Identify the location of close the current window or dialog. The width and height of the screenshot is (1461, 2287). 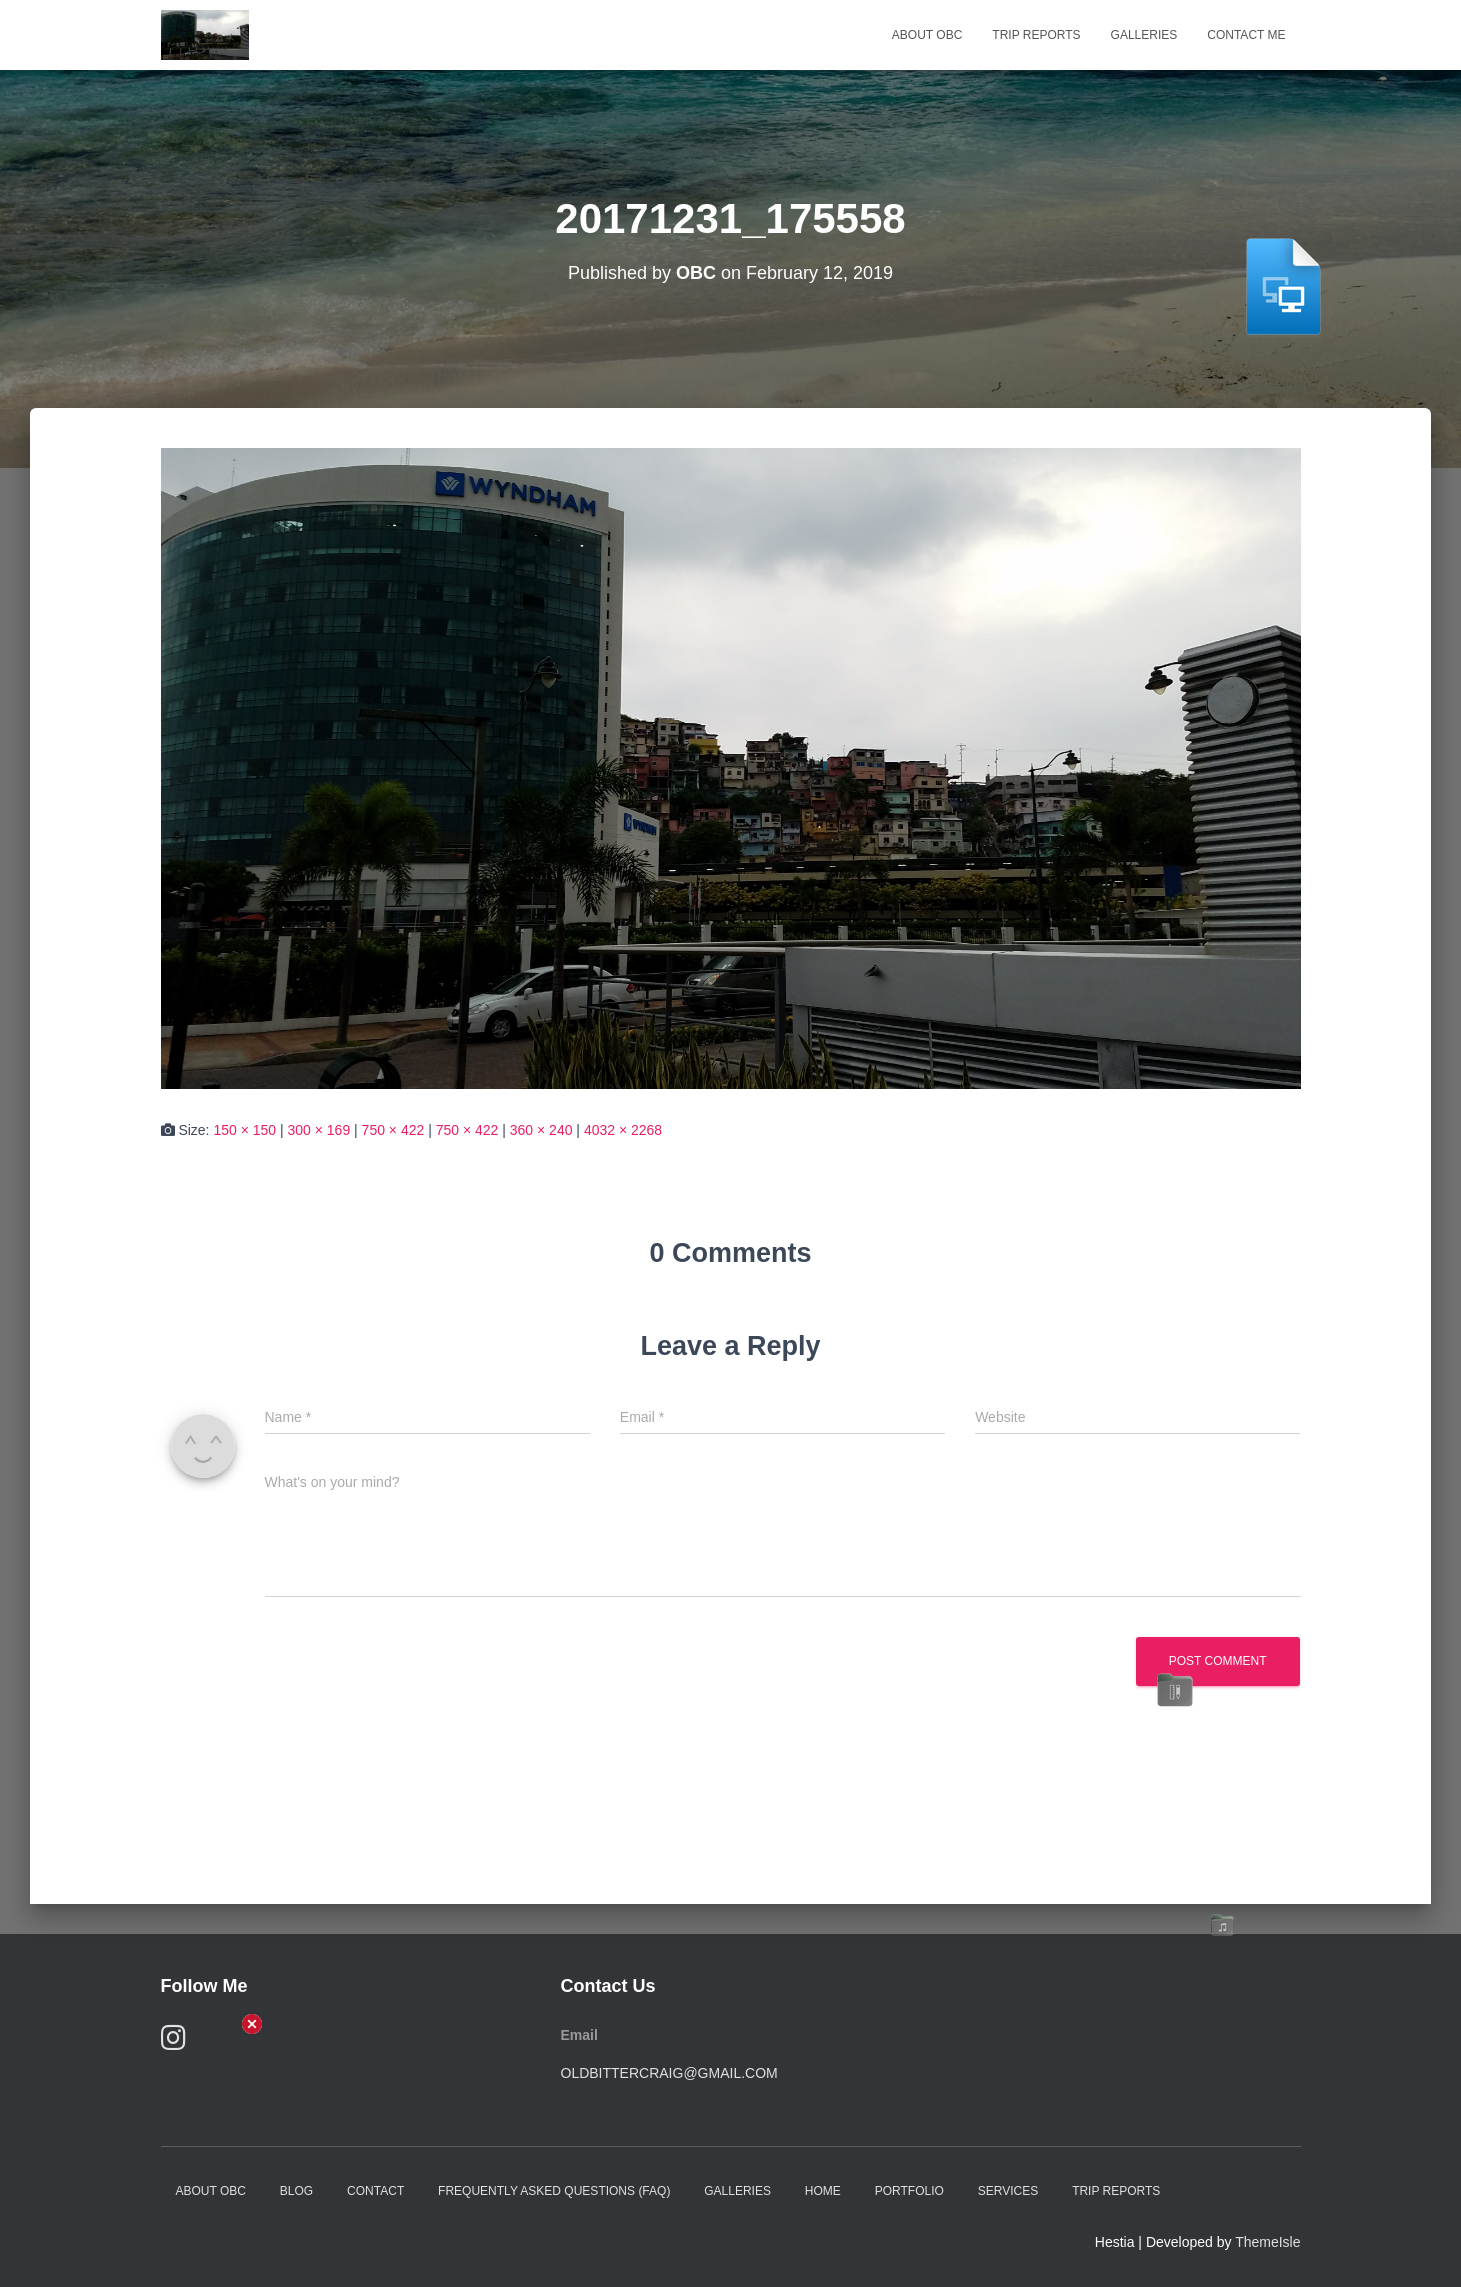
(252, 2024).